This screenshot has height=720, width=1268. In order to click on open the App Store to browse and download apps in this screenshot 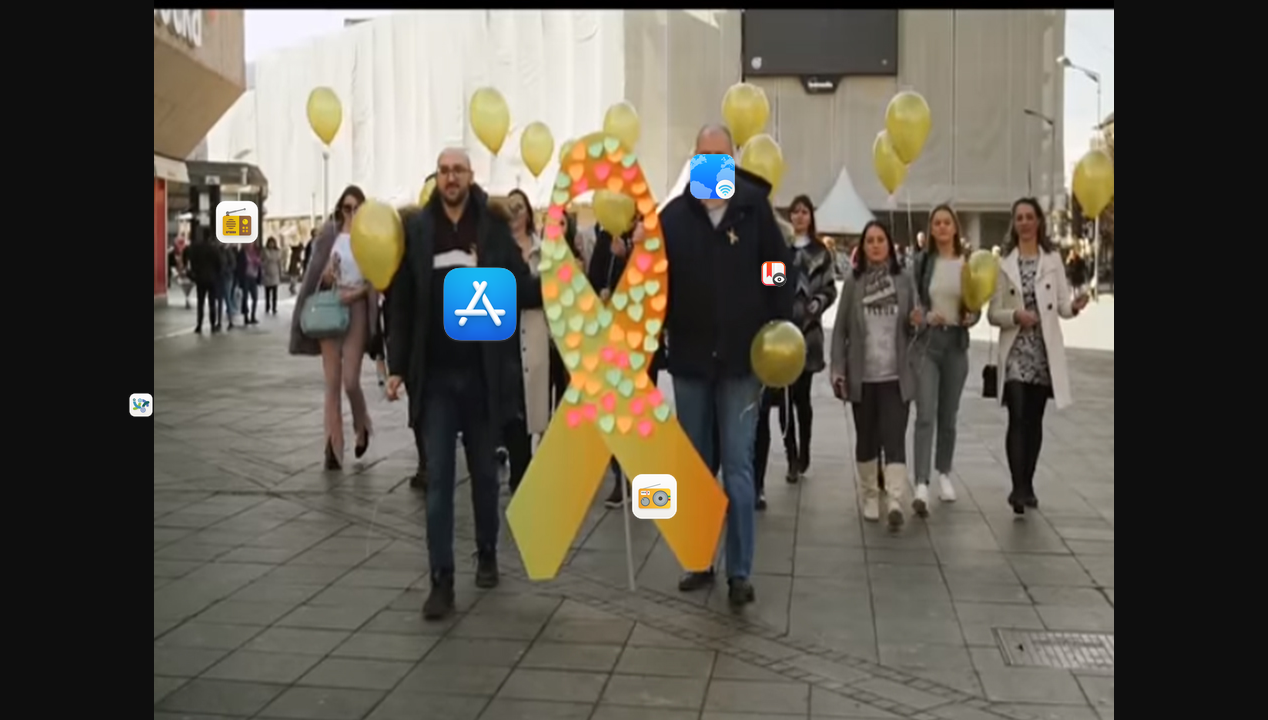, I will do `click(480, 304)`.